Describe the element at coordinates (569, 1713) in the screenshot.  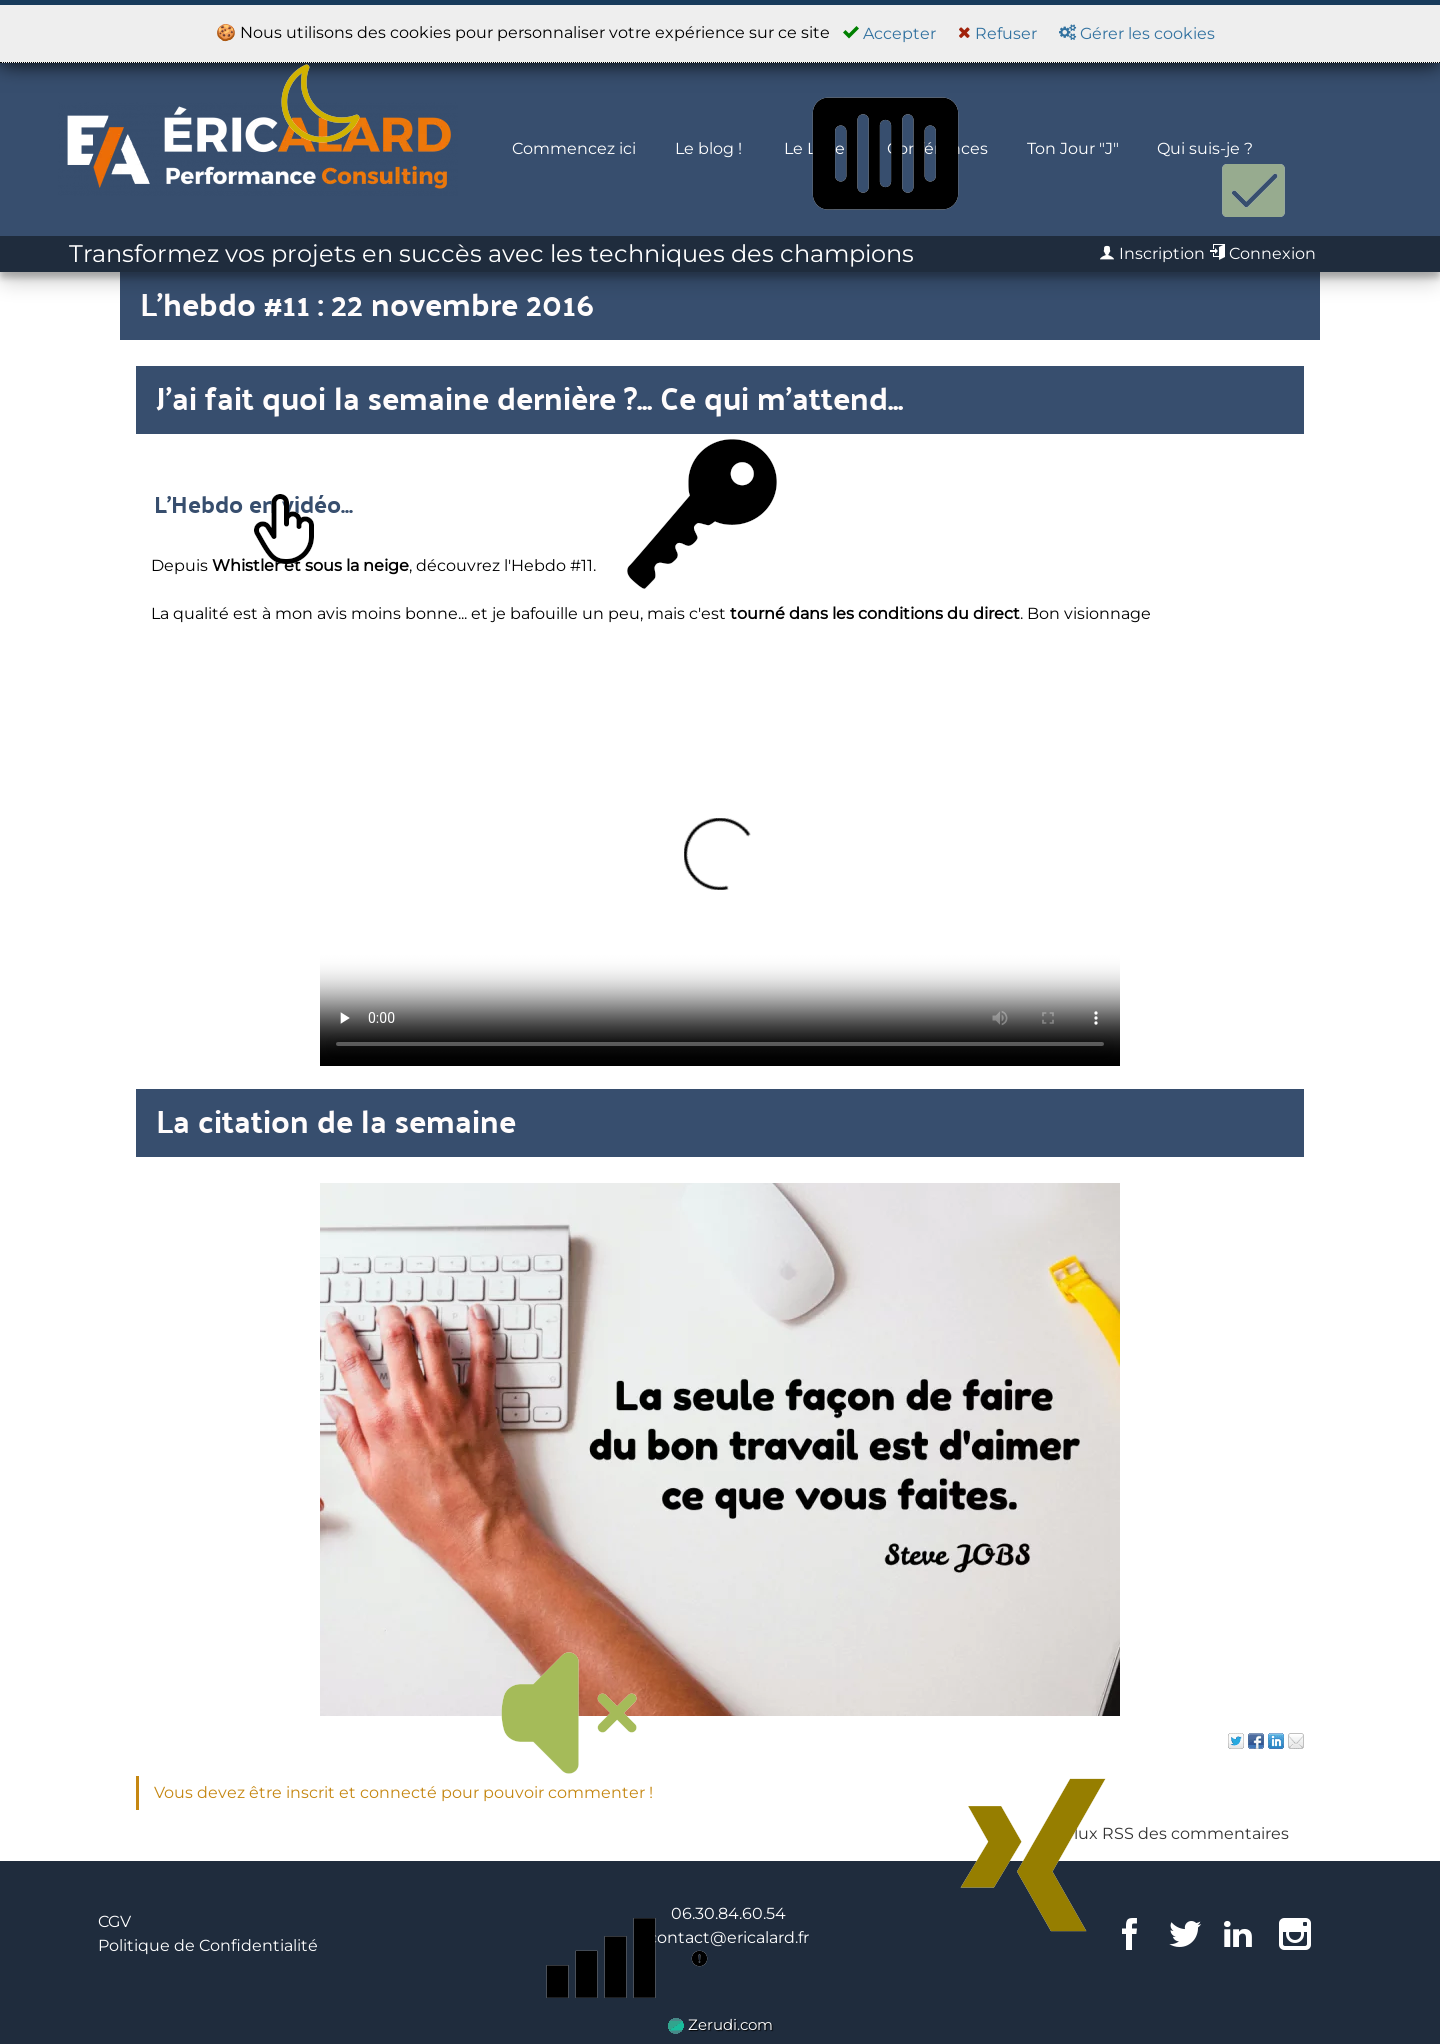
I see `mute audio or sound` at that location.